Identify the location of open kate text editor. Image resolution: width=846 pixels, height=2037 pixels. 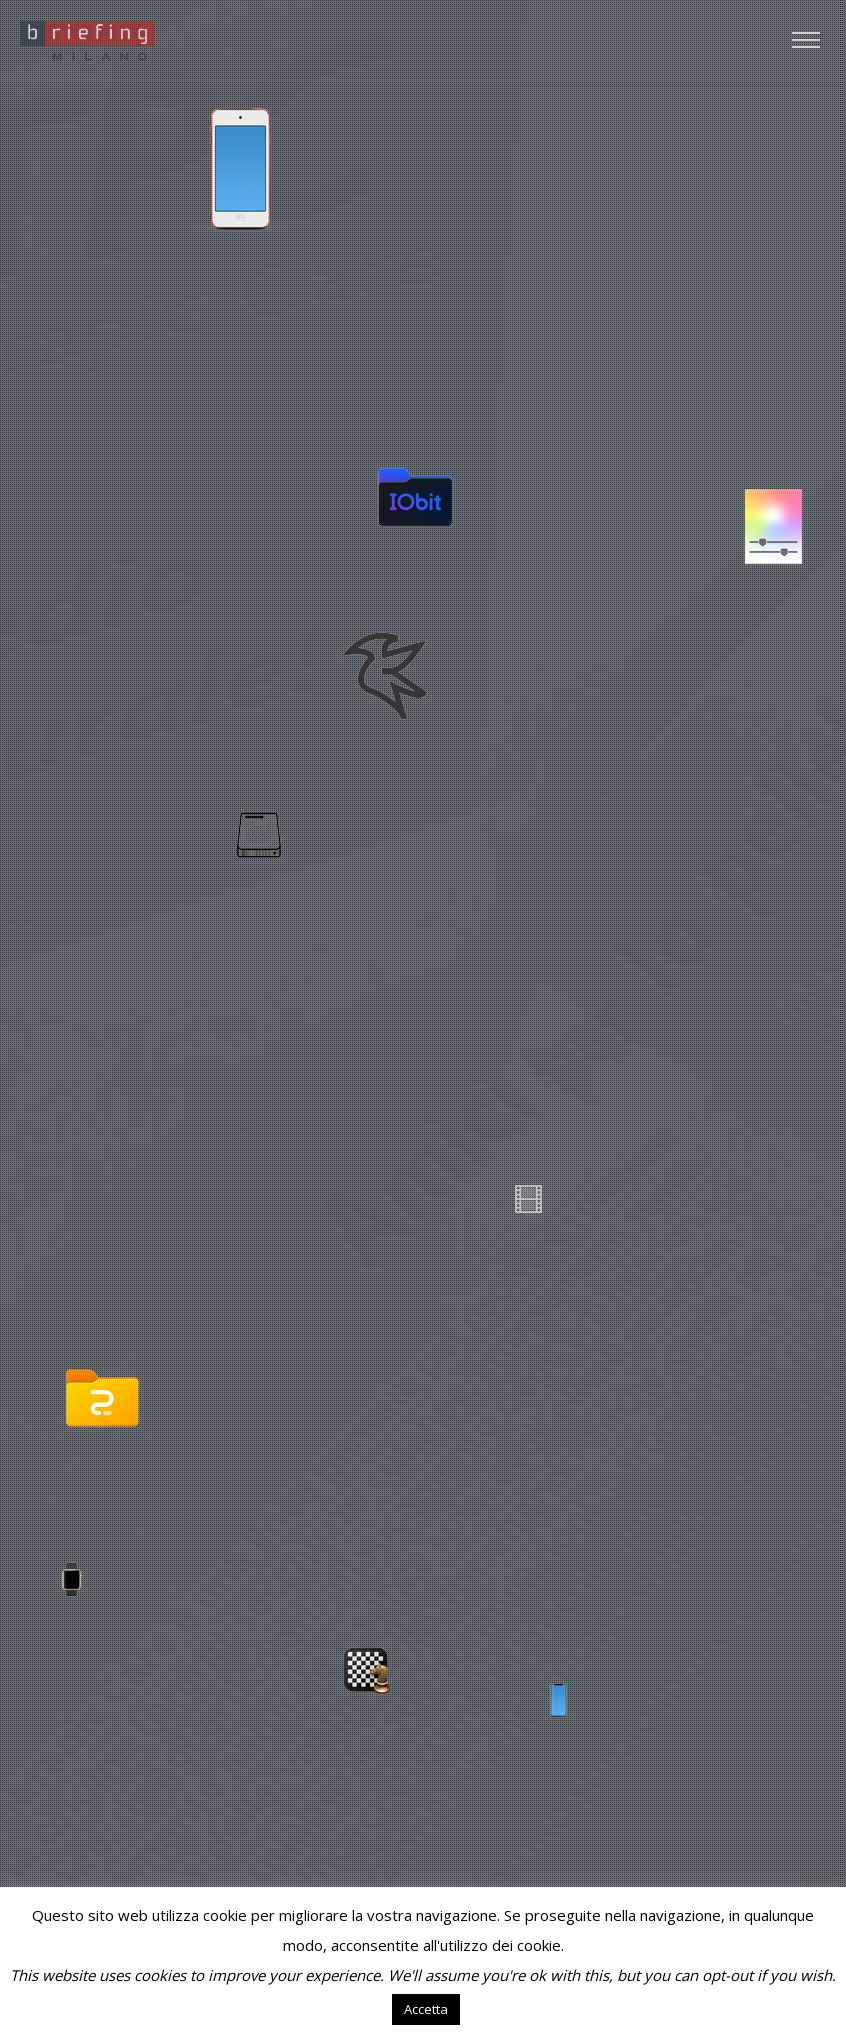
(388, 674).